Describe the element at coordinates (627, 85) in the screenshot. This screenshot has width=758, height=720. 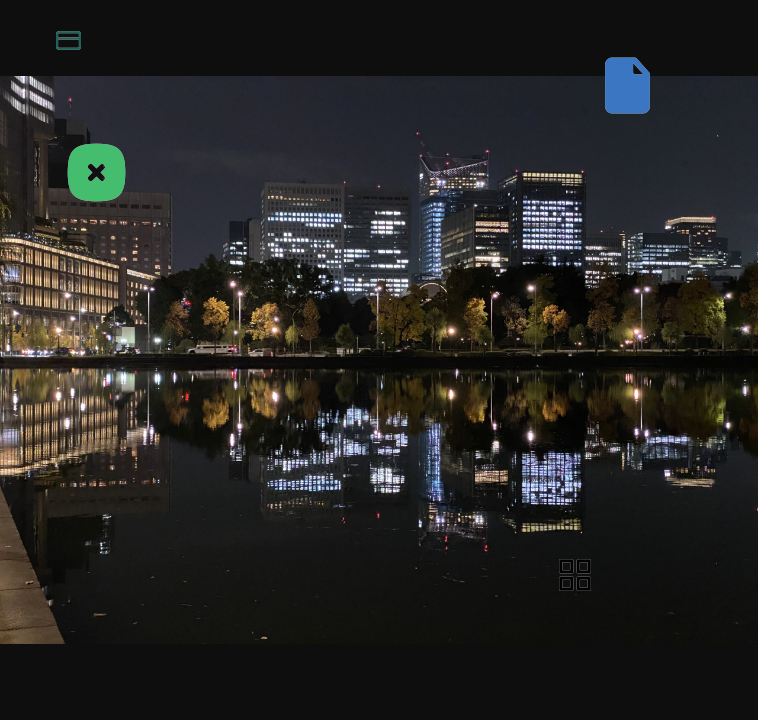
I see `view or open a file` at that location.